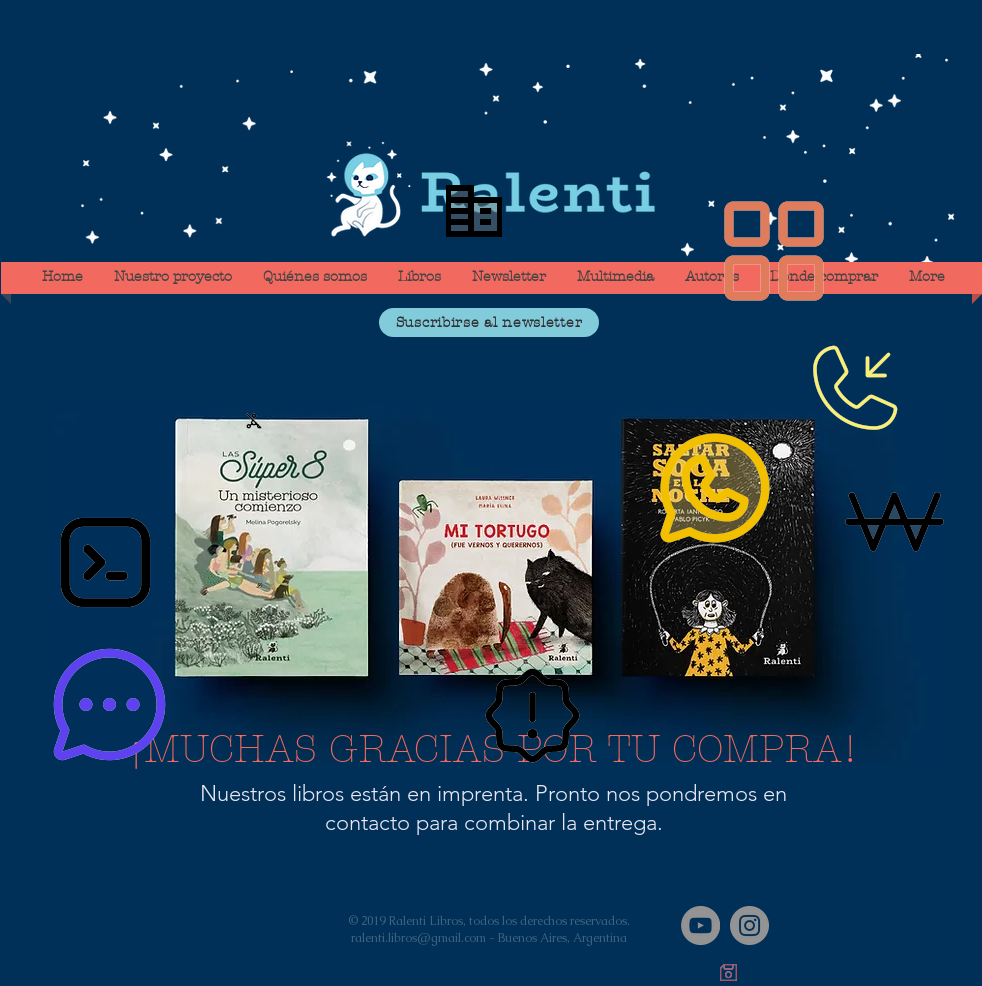  I want to click on view all apps or menu grid, so click(774, 251).